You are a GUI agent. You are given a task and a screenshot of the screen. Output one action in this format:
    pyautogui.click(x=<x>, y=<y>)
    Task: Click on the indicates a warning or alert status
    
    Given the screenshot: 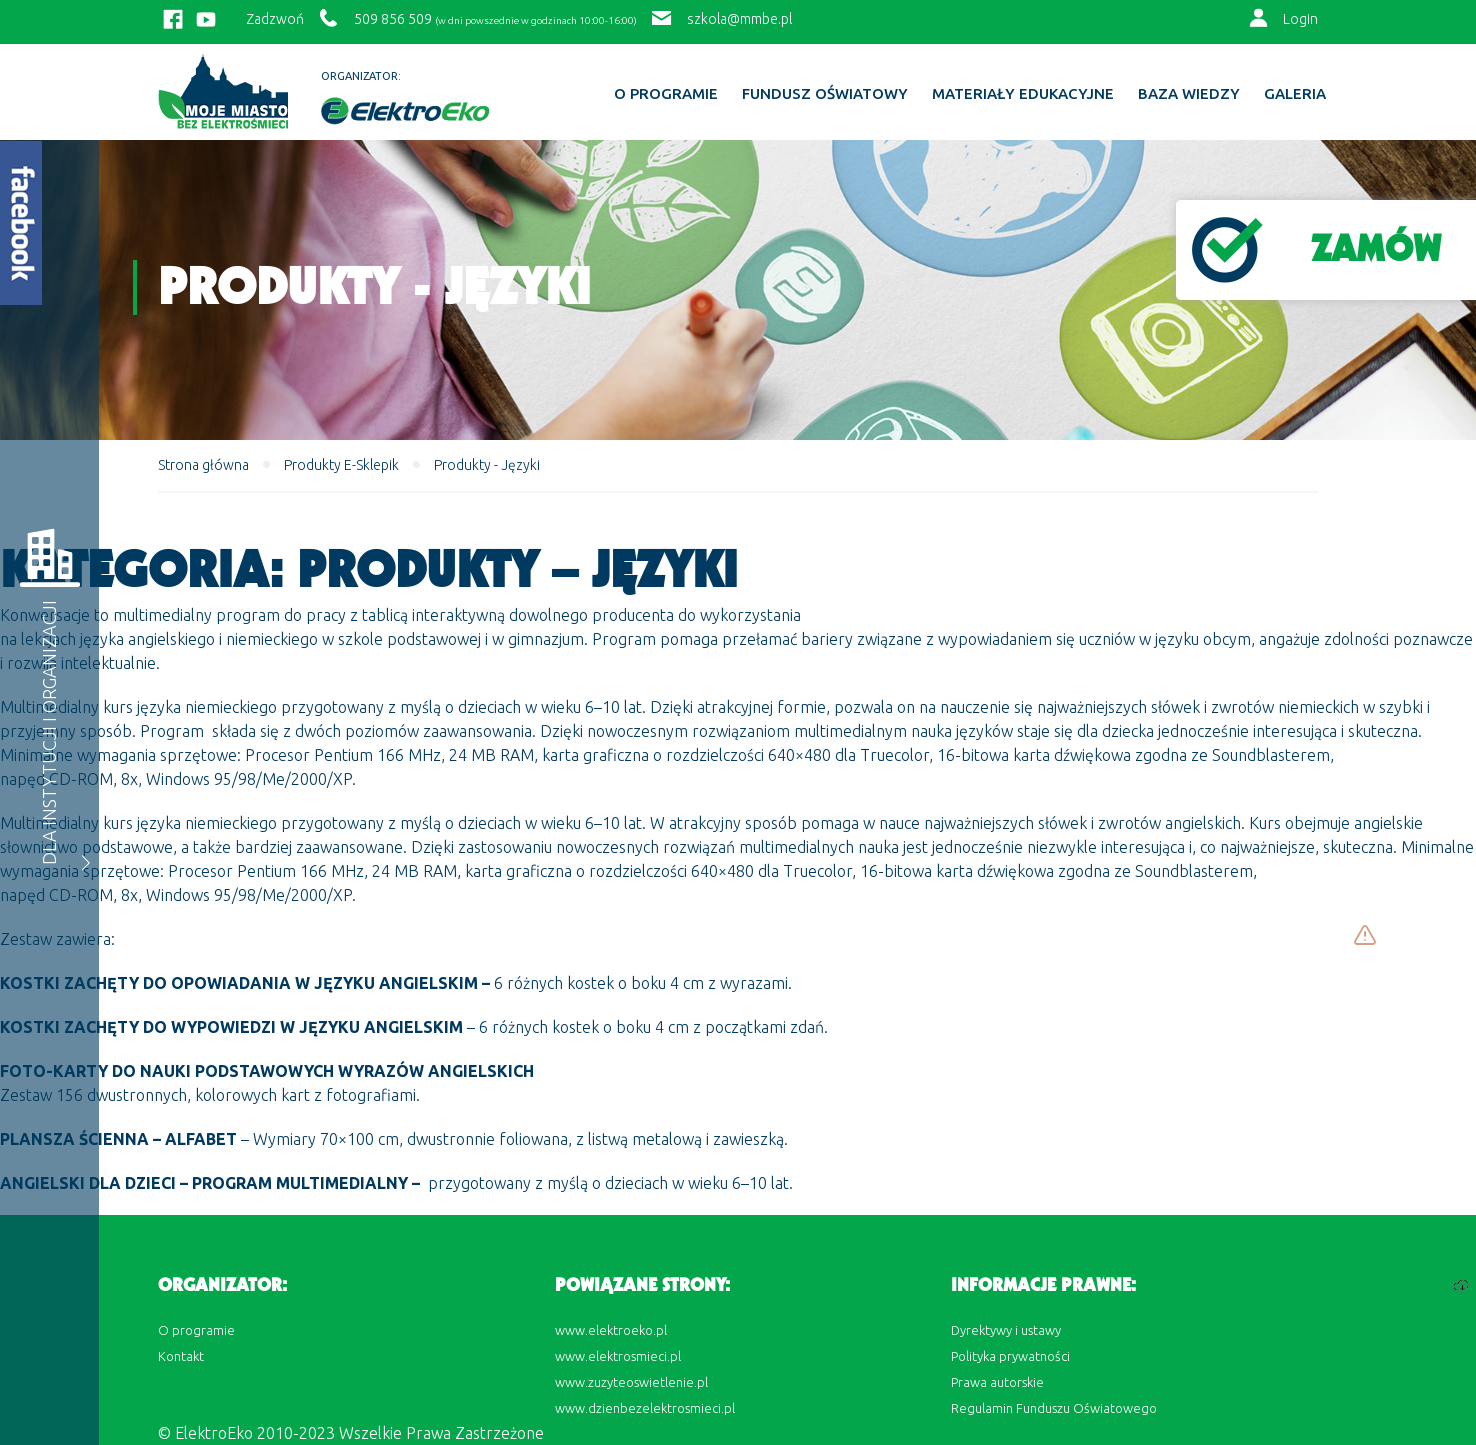 What is the action you would take?
    pyautogui.click(x=1365, y=935)
    